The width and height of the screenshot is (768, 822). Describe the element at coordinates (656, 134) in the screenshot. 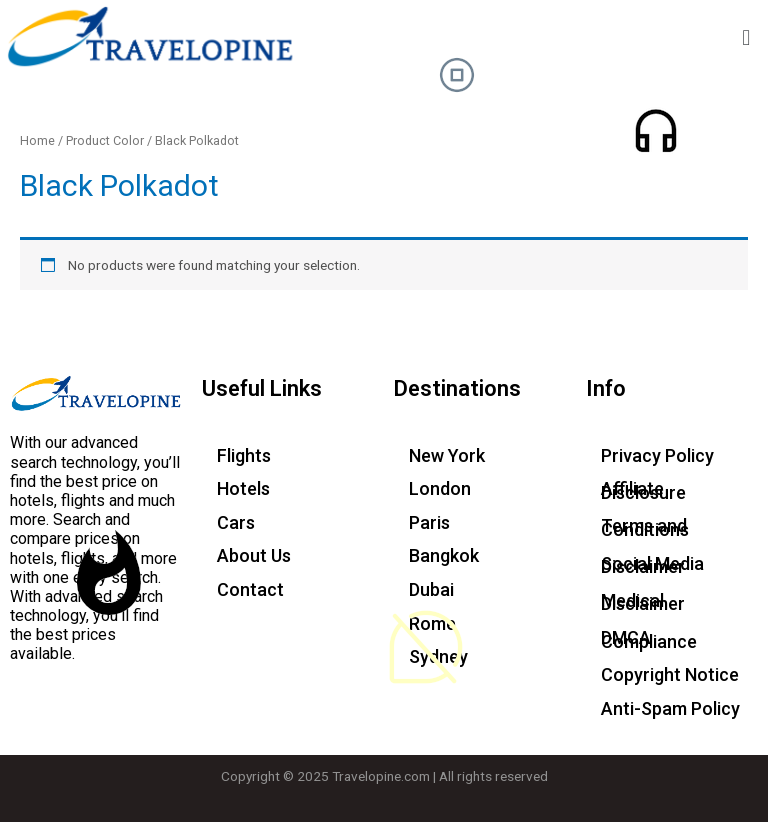

I see `access audio or voice settings` at that location.